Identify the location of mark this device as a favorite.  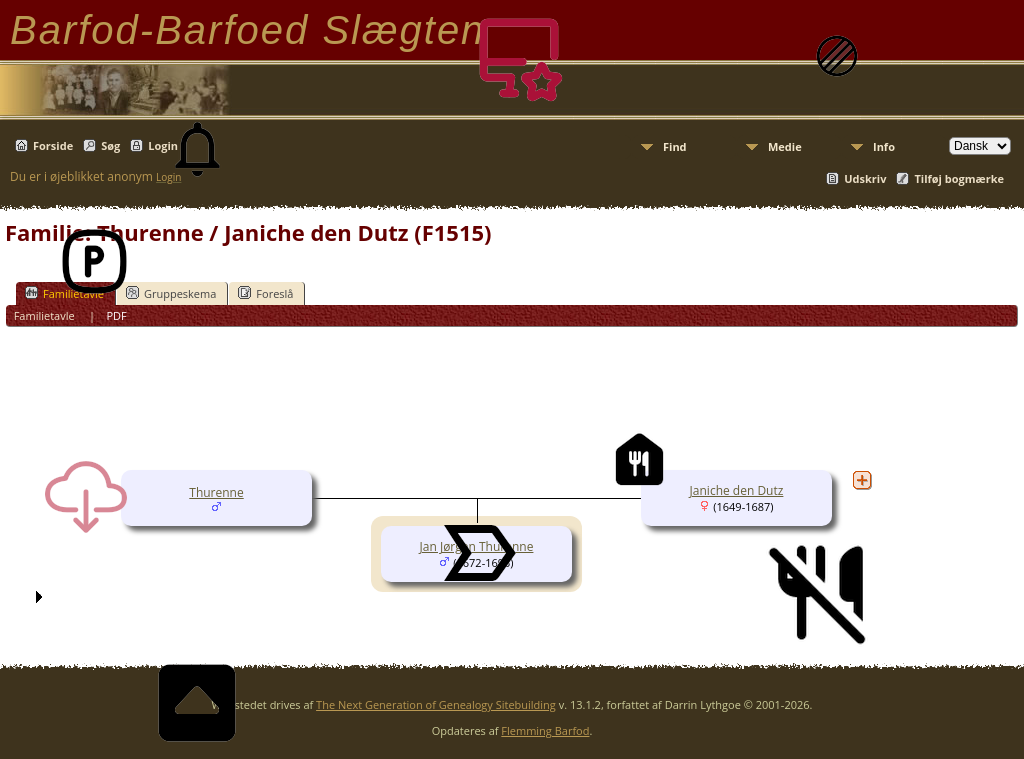
(519, 58).